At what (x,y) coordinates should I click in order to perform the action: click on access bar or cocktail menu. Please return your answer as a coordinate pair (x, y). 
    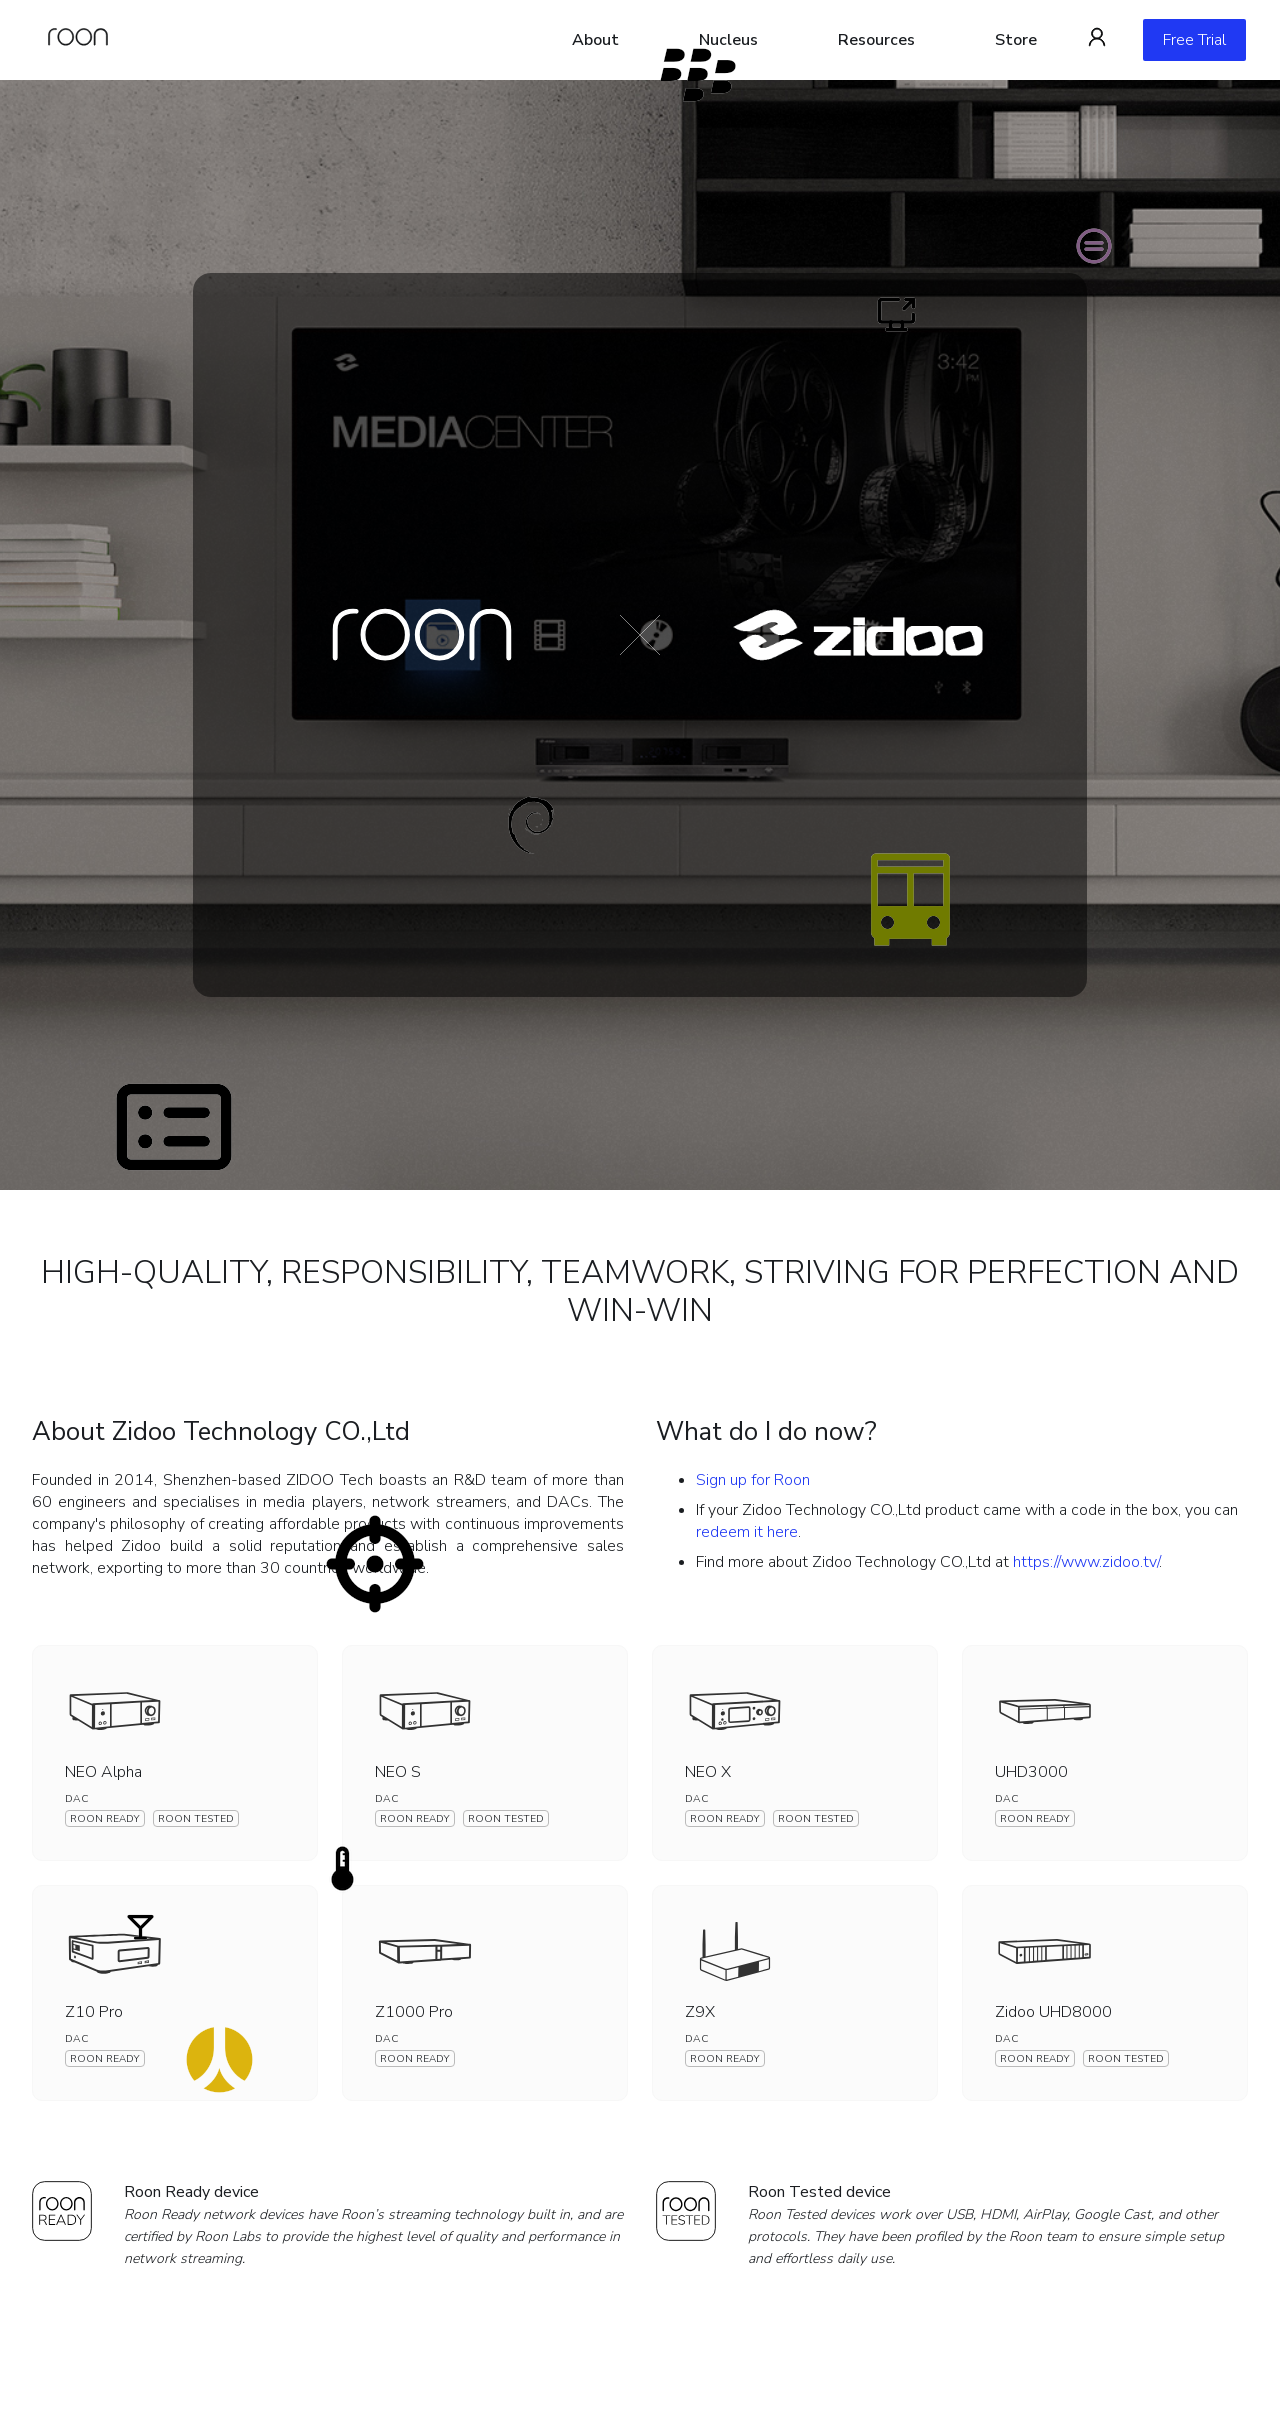
    Looking at the image, I should click on (140, 1926).